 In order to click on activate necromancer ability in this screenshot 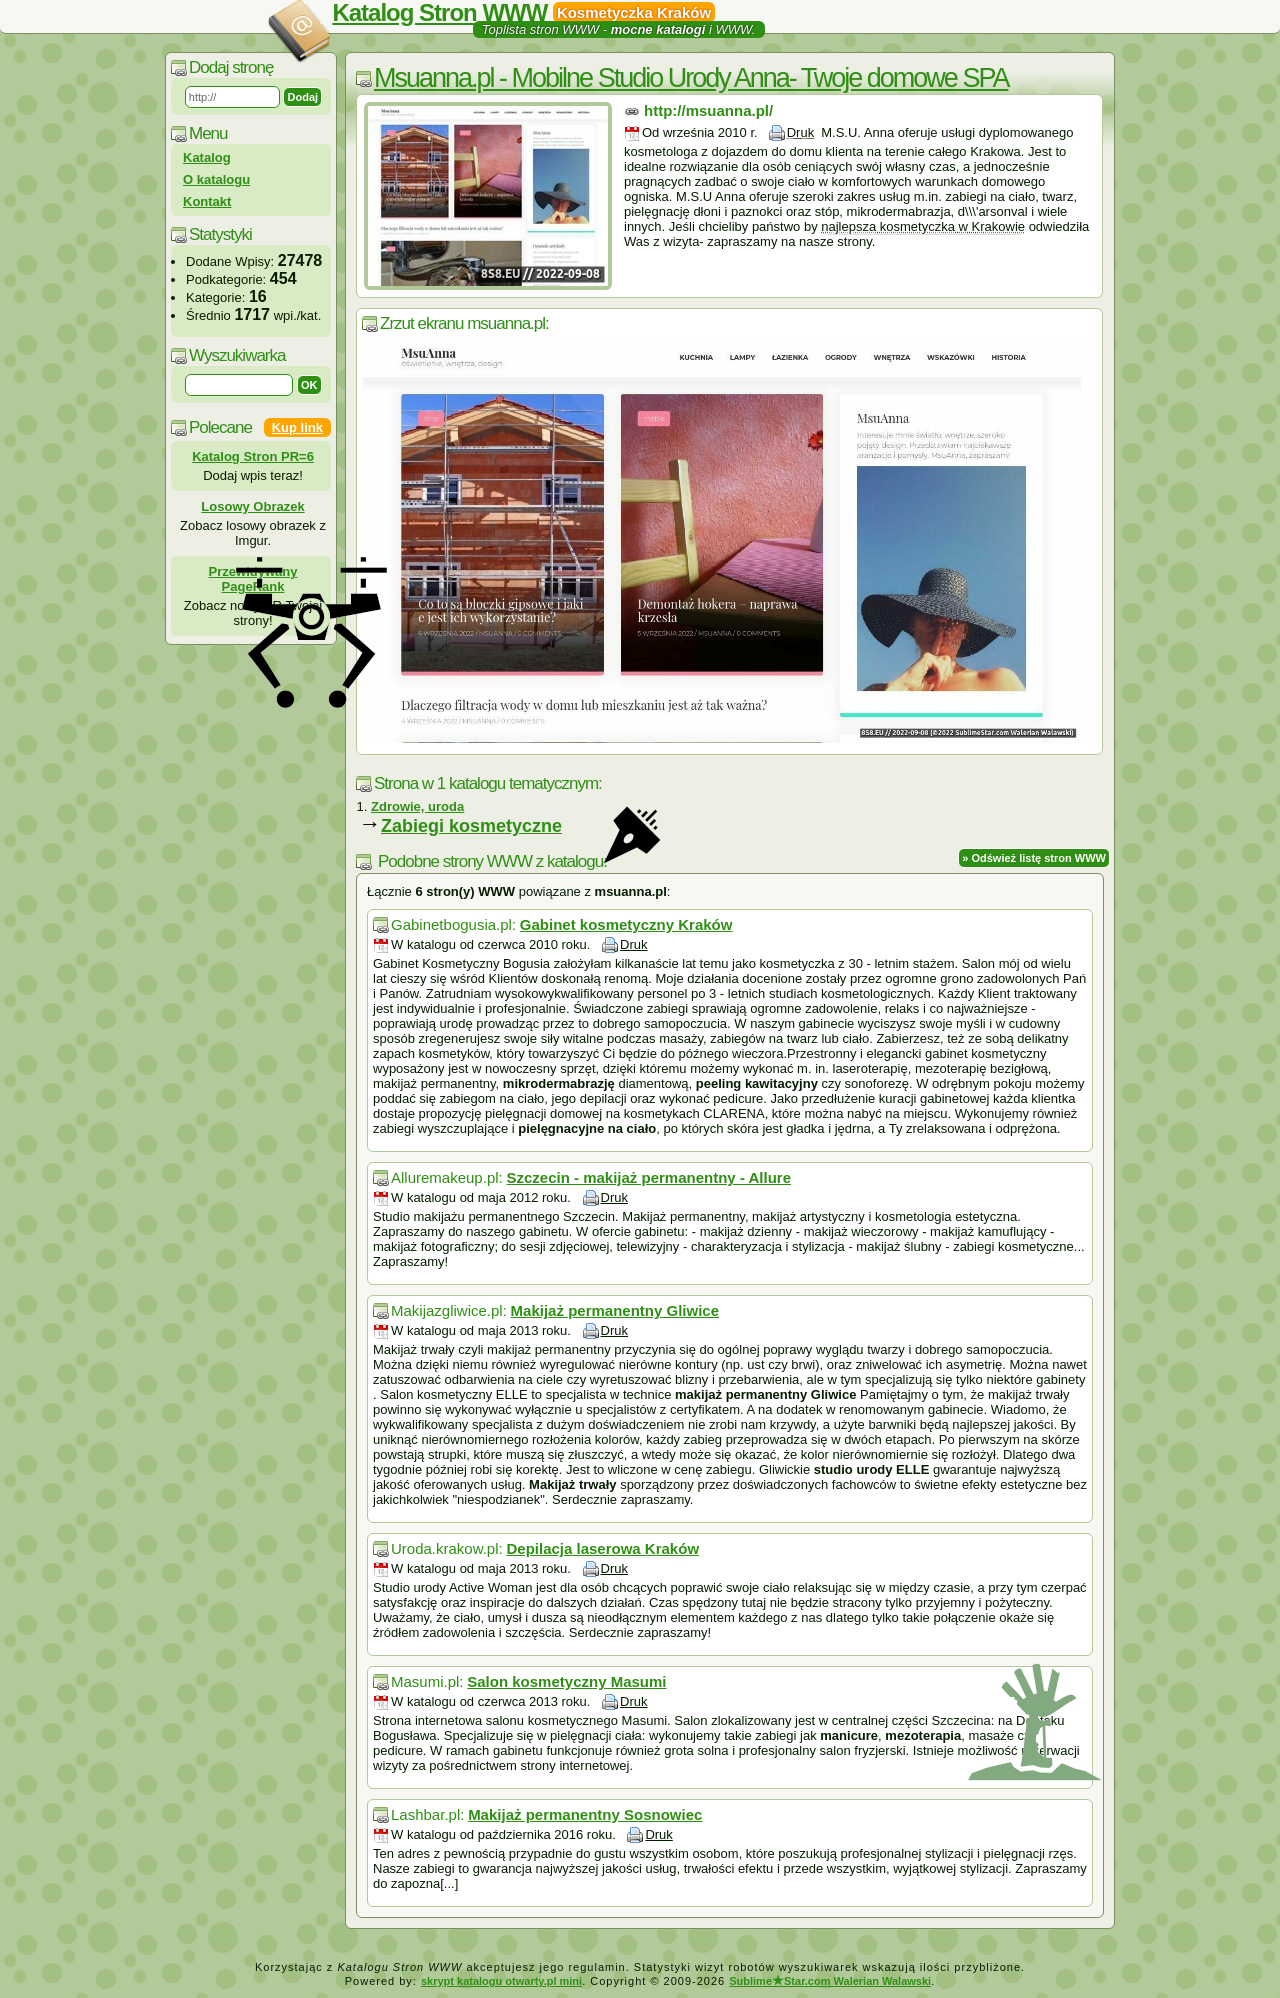, I will do `click(1035, 1713)`.